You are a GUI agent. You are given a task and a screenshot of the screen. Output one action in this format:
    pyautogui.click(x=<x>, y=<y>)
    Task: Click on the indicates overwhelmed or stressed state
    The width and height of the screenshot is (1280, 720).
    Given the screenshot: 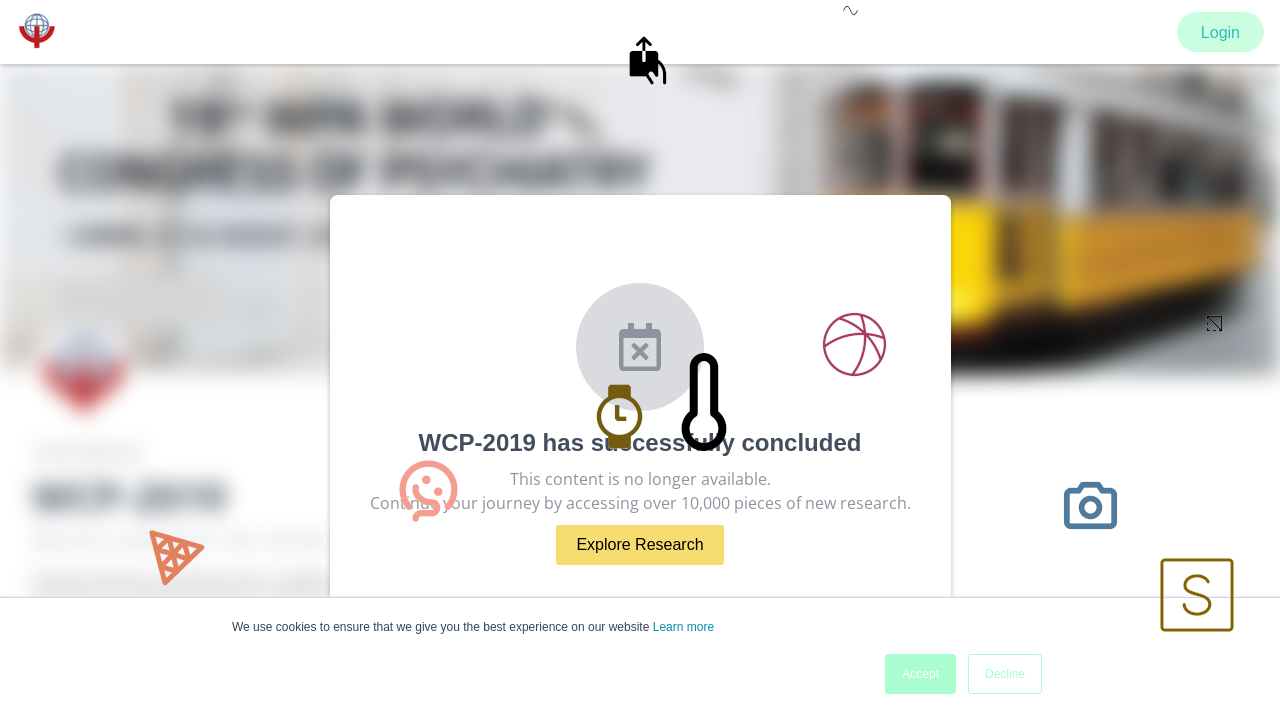 What is the action you would take?
    pyautogui.click(x=428, y=489)
    